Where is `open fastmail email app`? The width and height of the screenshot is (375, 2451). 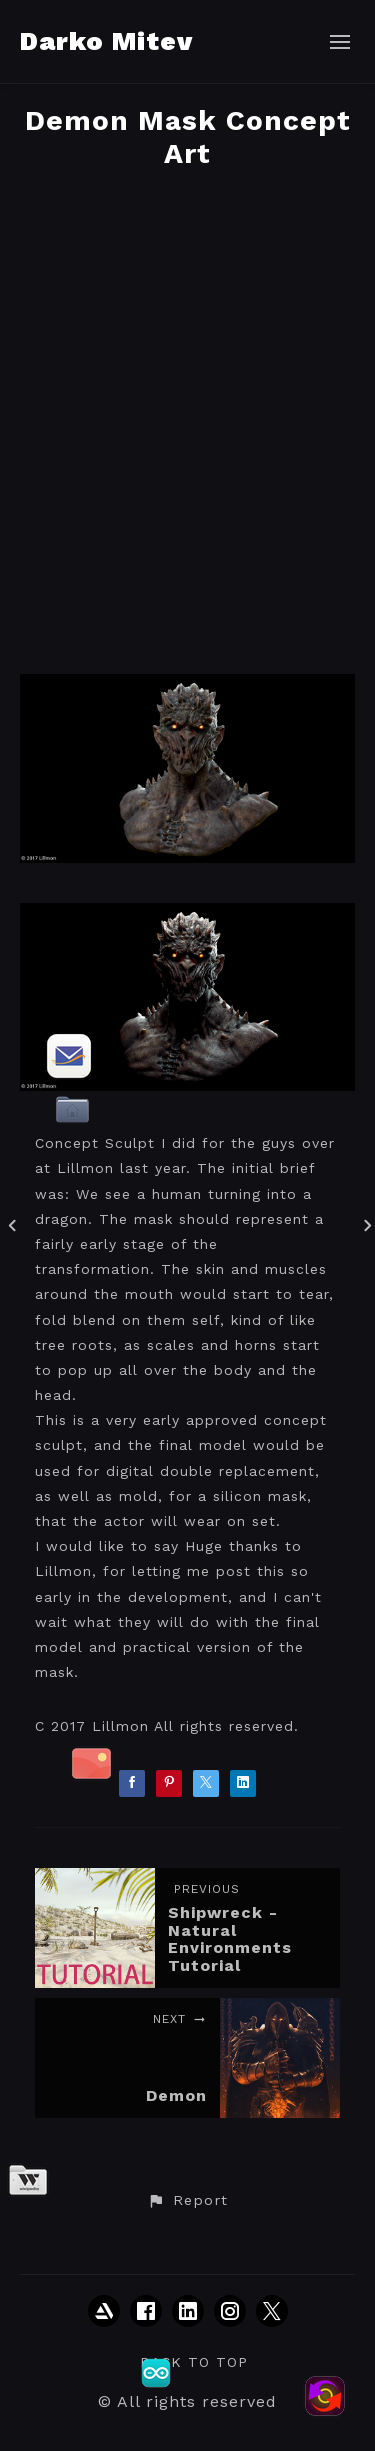
open fastmail email app is located at coordinates (69, 1056).